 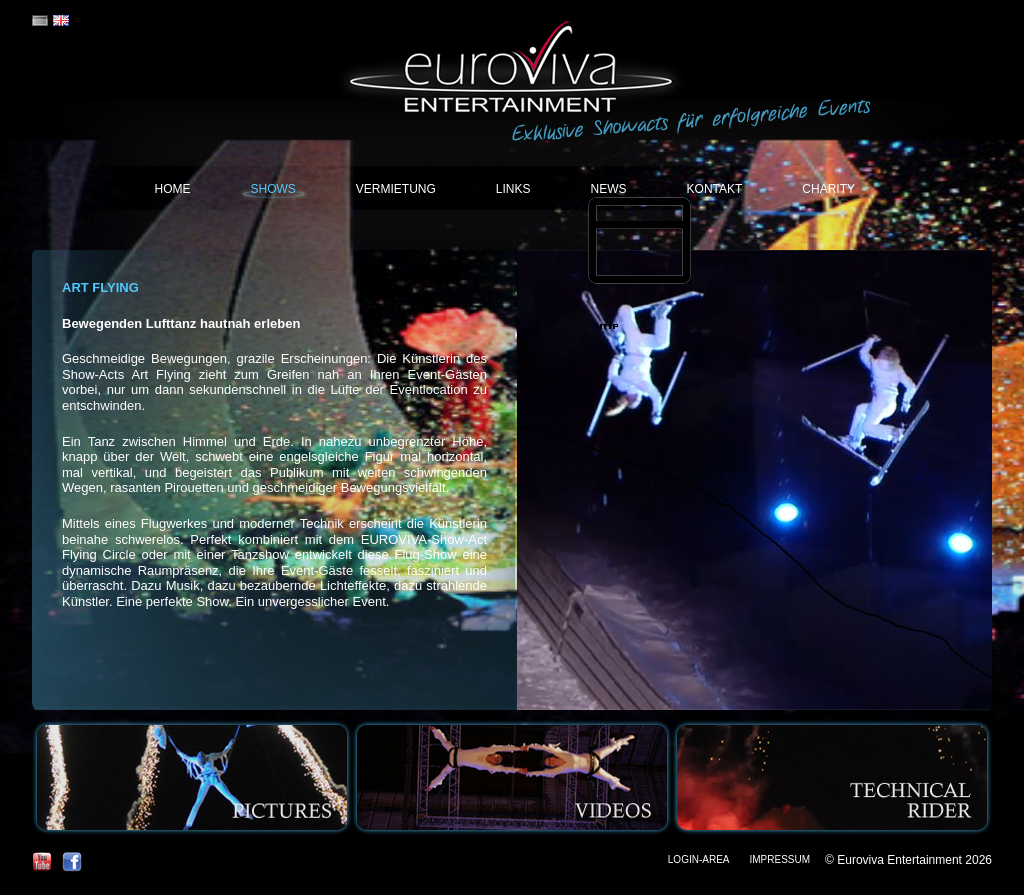 I want to click on open web browser, so click(x=639, y=240).